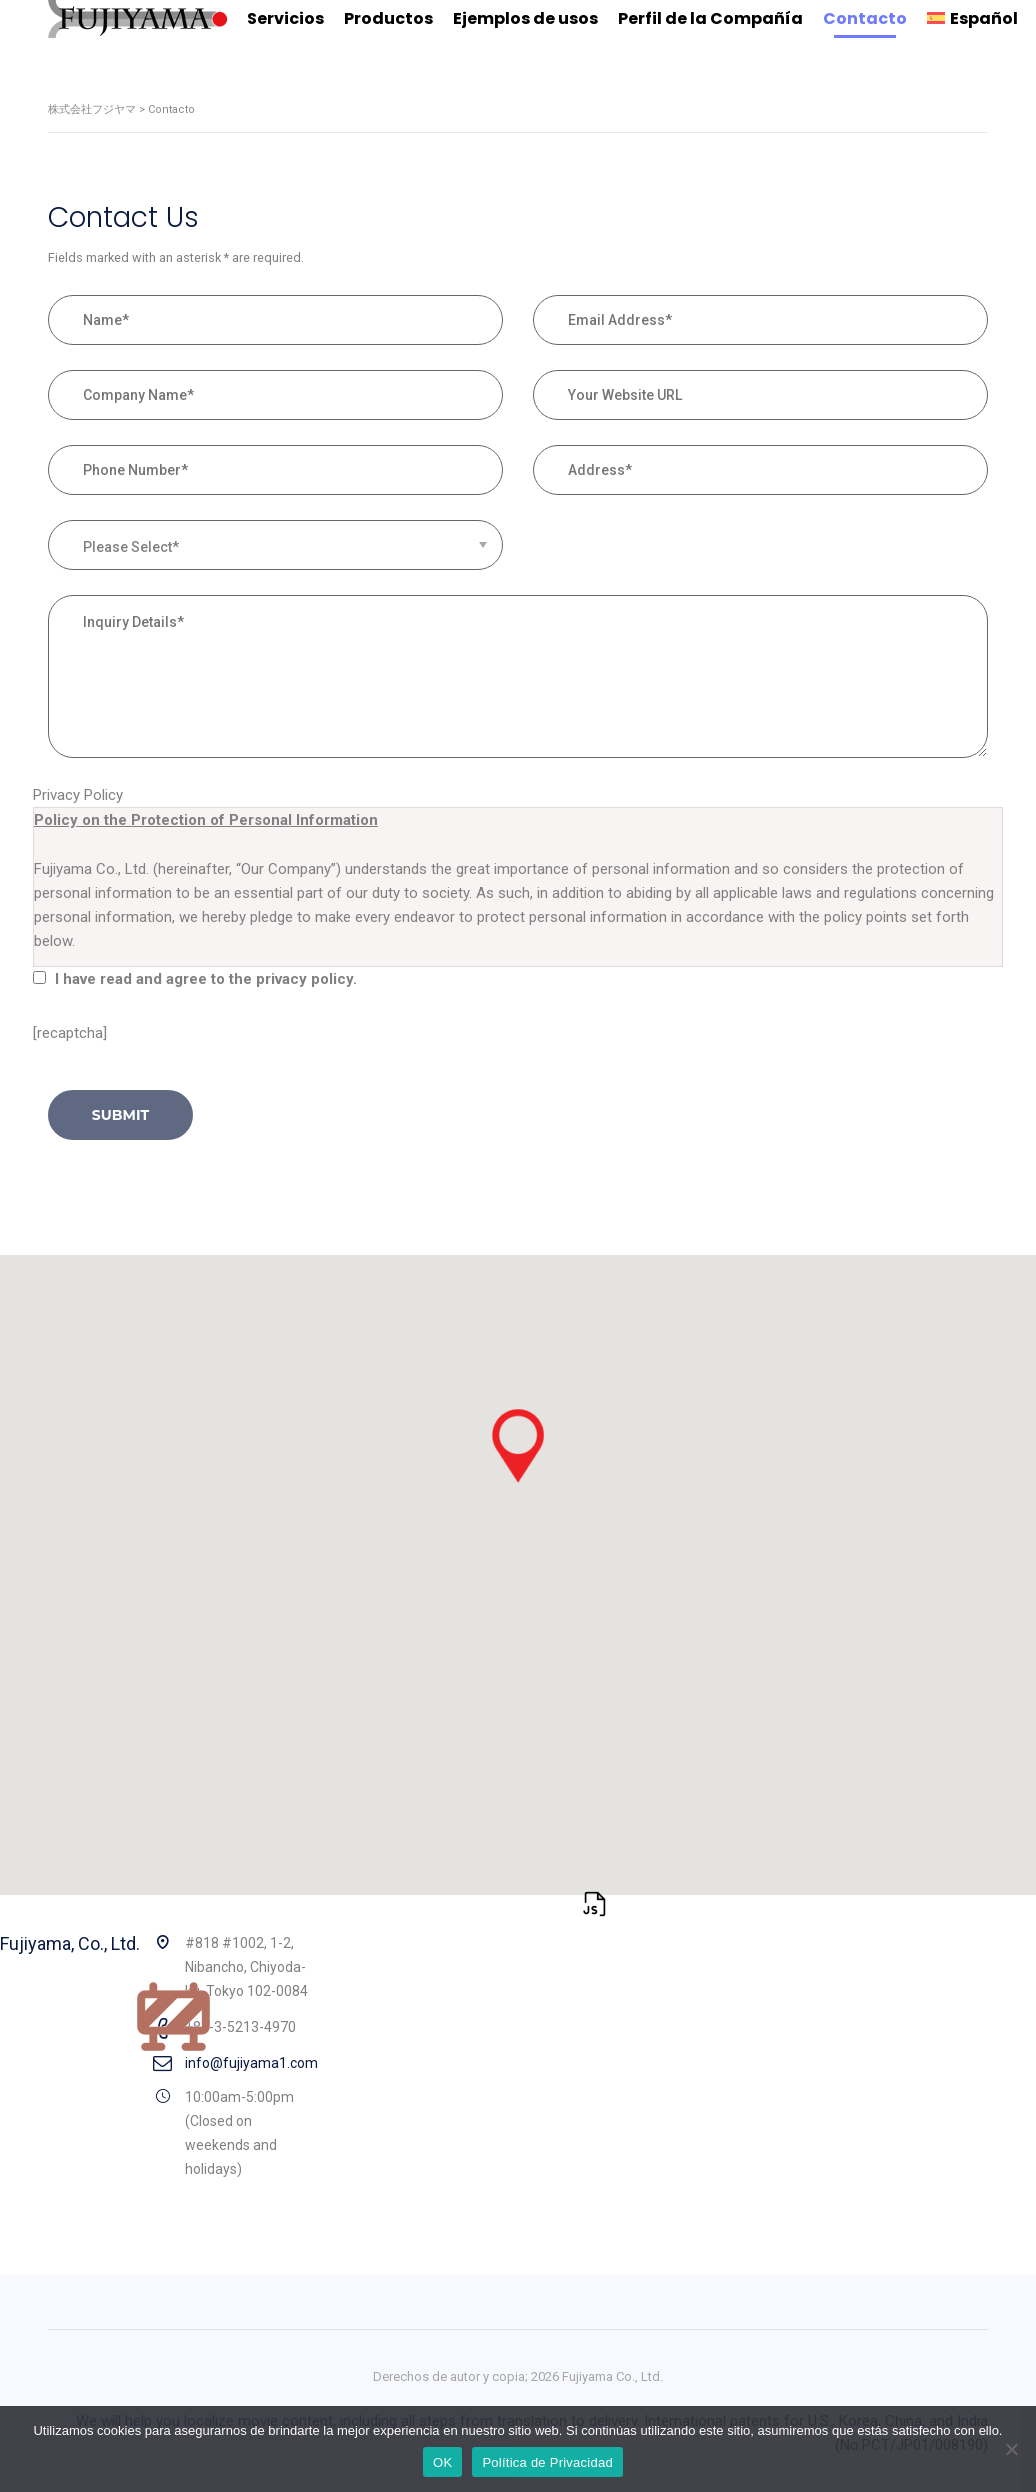 Image resolution: width=1036 pixels, height=2492 pixels. I want to click on indicates a blocked or restricted area, so click(173, 2014).